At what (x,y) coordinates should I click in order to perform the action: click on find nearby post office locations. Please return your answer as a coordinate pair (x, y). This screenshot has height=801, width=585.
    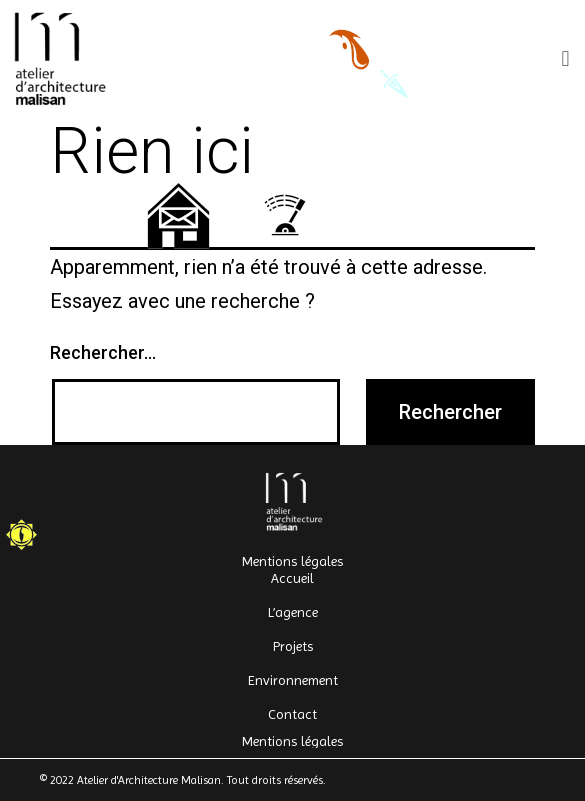
    Looking at the image, I should click on (178, 215).